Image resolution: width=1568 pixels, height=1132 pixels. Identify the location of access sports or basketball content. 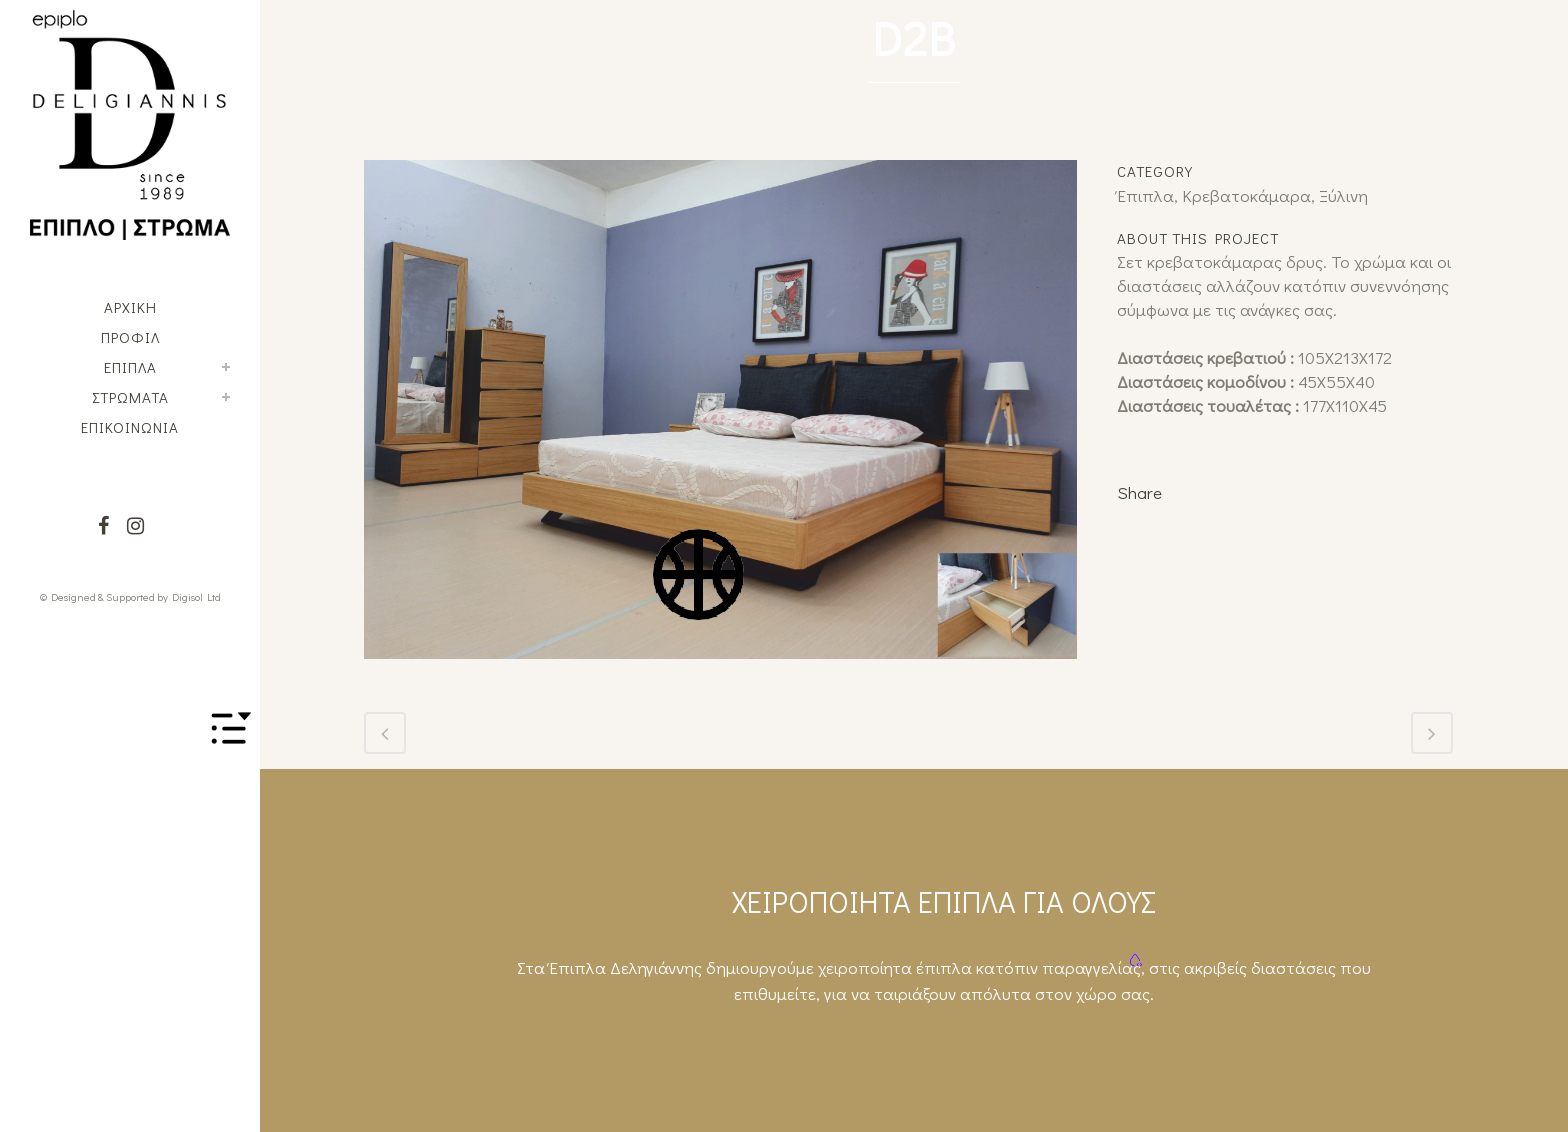
(698, 574).